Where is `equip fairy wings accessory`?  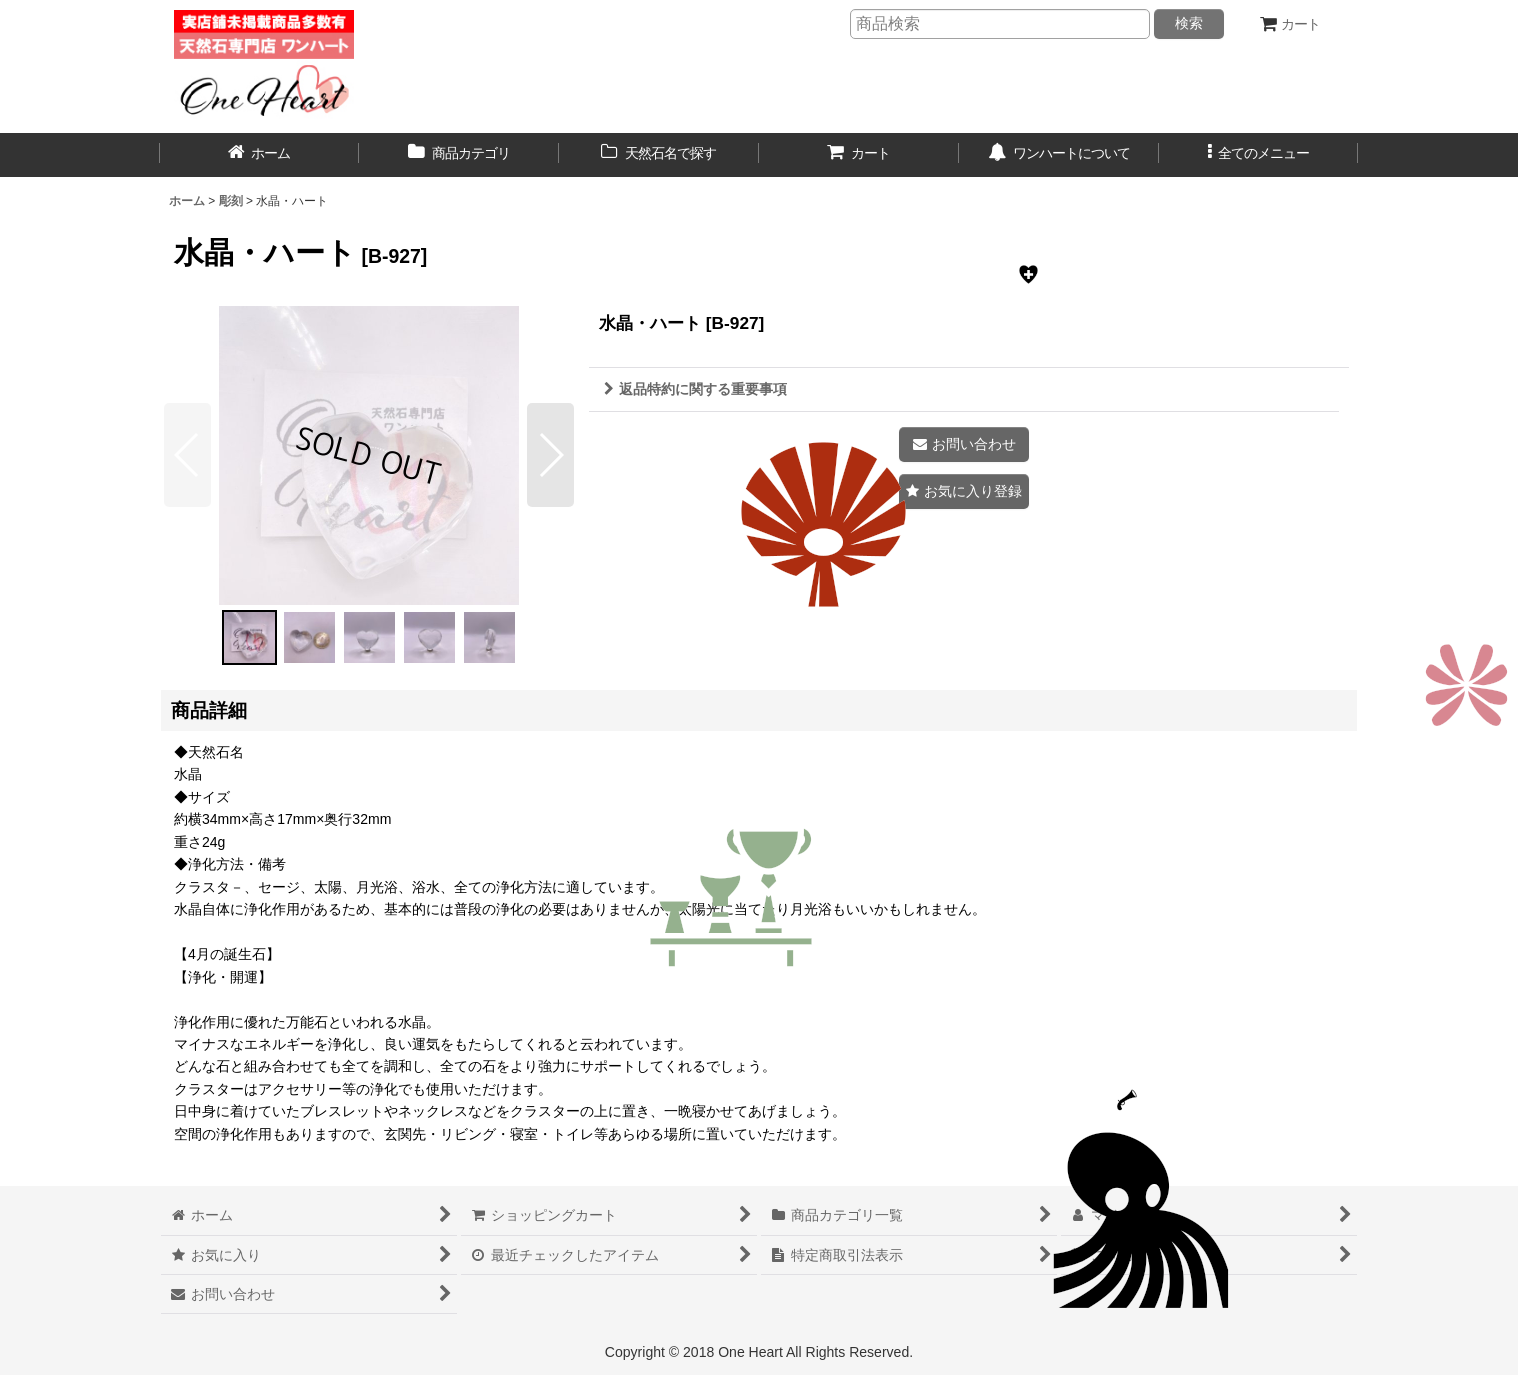 equip fairy wings accessory is located at coordinates (1466, 684).